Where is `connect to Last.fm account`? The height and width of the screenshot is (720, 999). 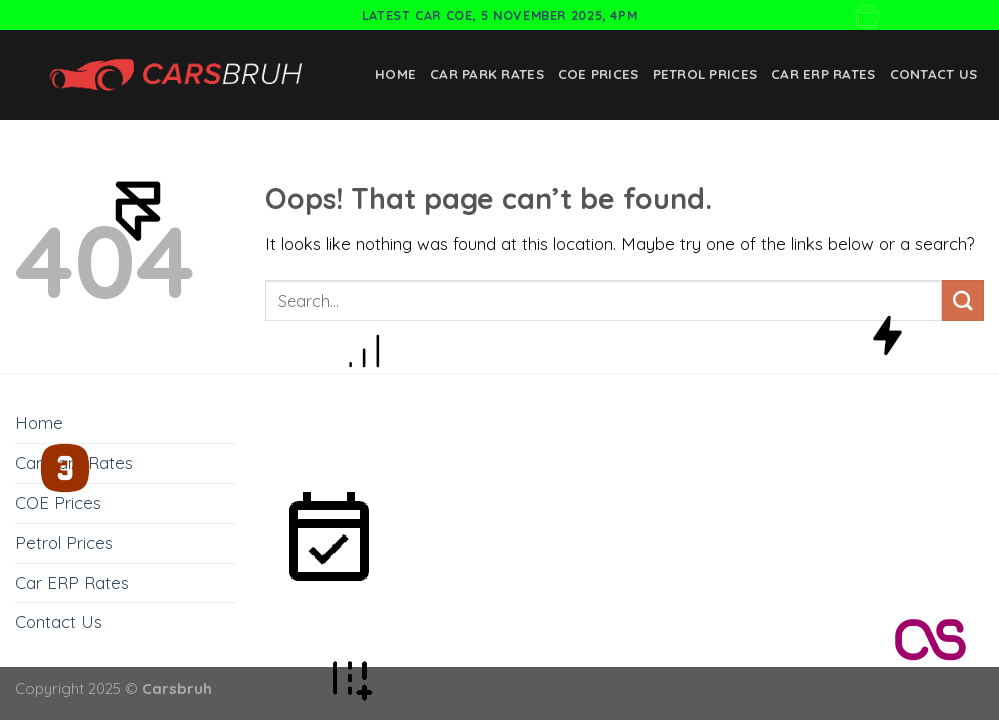 connect to Last.fm account is located at coordinates (930, 638).